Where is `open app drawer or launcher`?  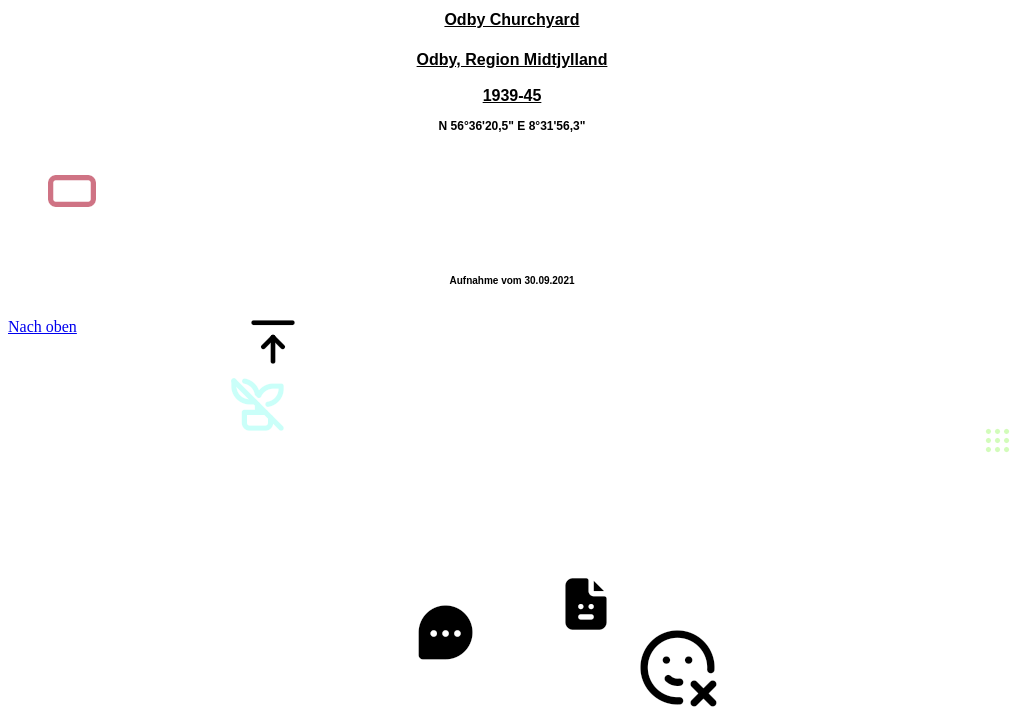
open app drawer or launcher is located at coordinates (997, 440).